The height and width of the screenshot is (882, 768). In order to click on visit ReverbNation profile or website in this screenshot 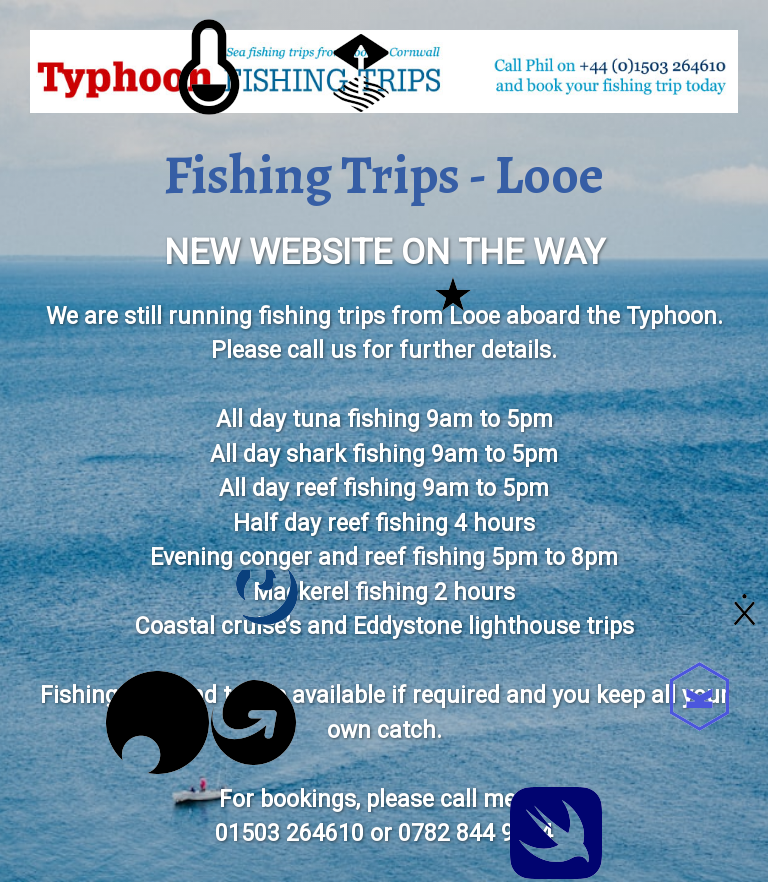, I will do `click(453, 294)`.